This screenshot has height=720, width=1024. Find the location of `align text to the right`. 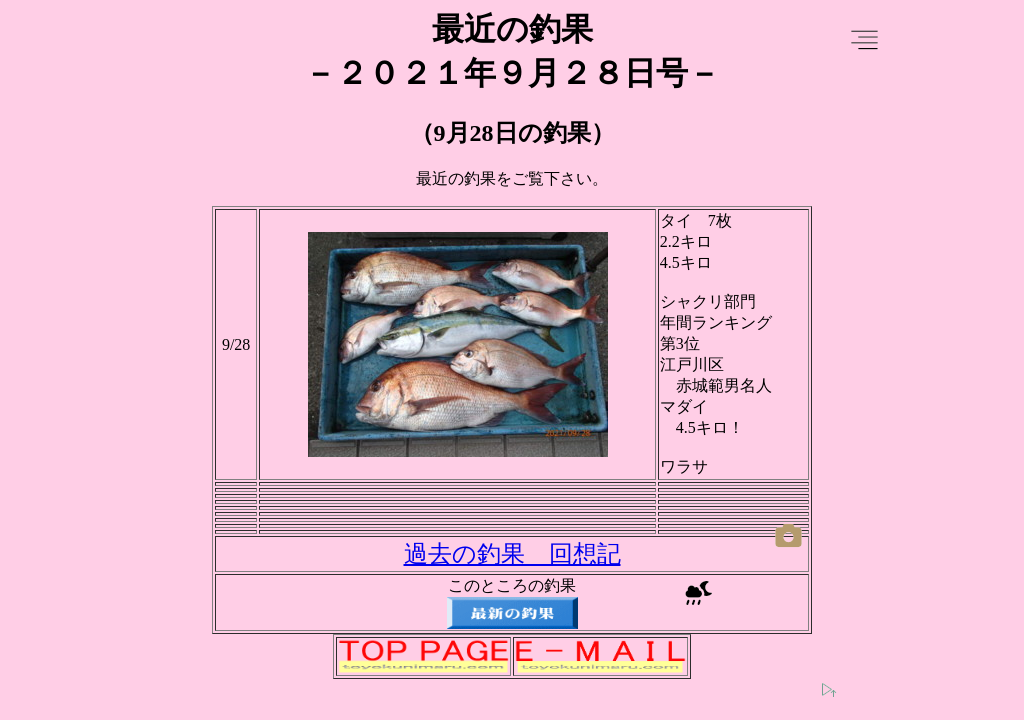

align text to the right is located at coordinates (864, 40).